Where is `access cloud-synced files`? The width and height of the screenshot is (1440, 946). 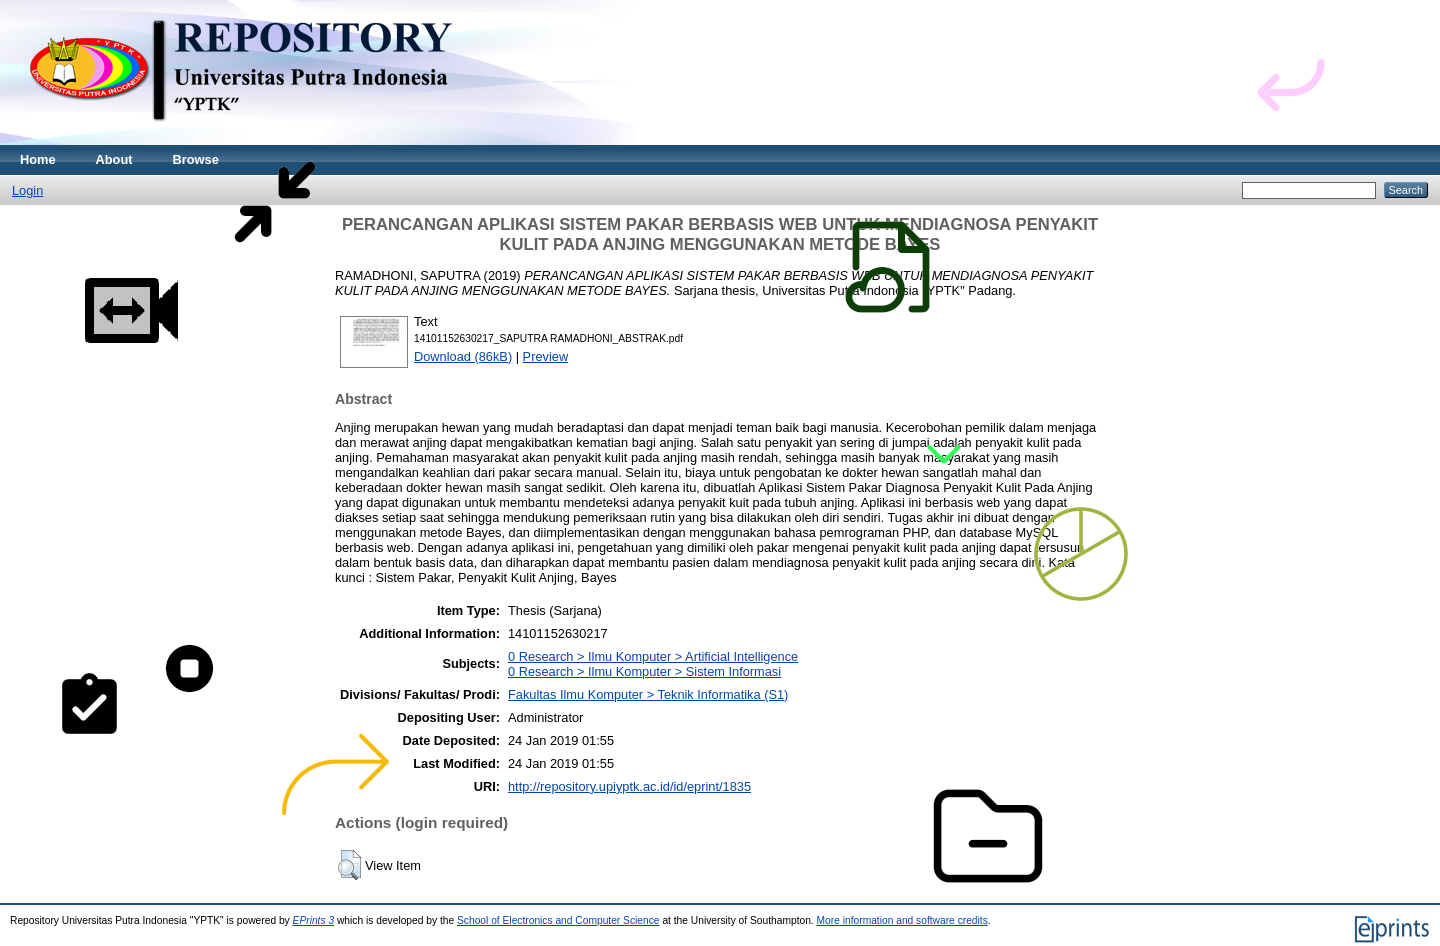
access cloud-synced files is located at coordinates (891, 267).